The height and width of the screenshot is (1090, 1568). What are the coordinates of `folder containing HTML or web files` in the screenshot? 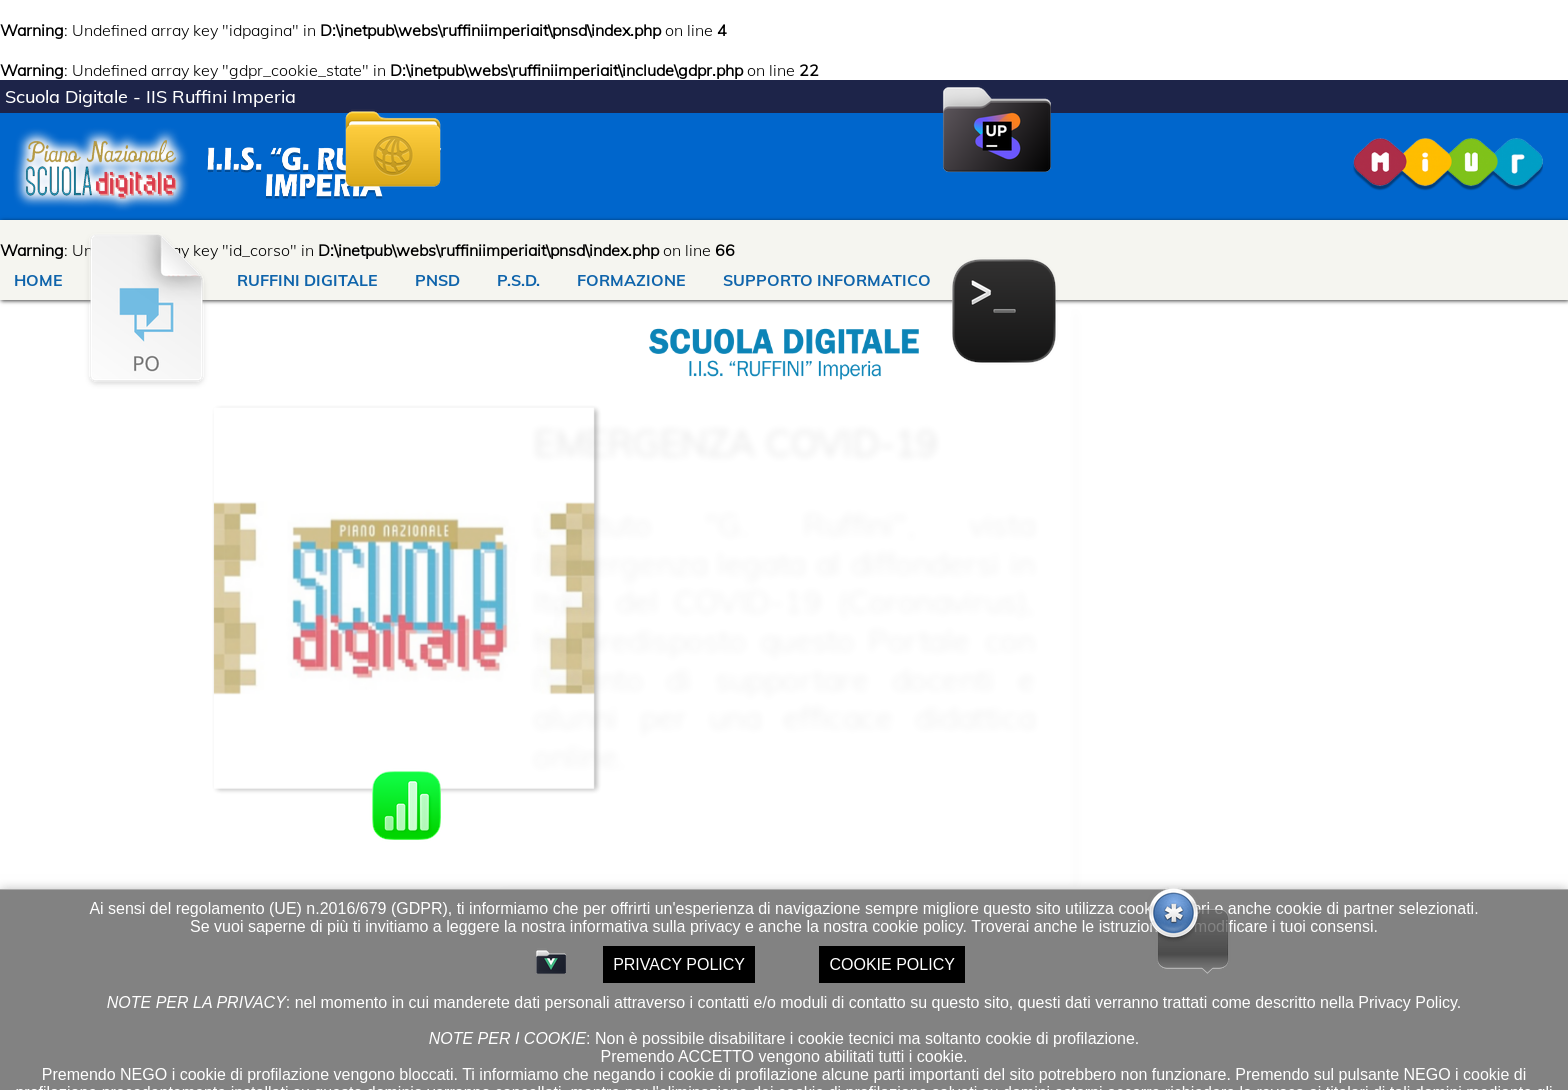 It's located at (393, 149).